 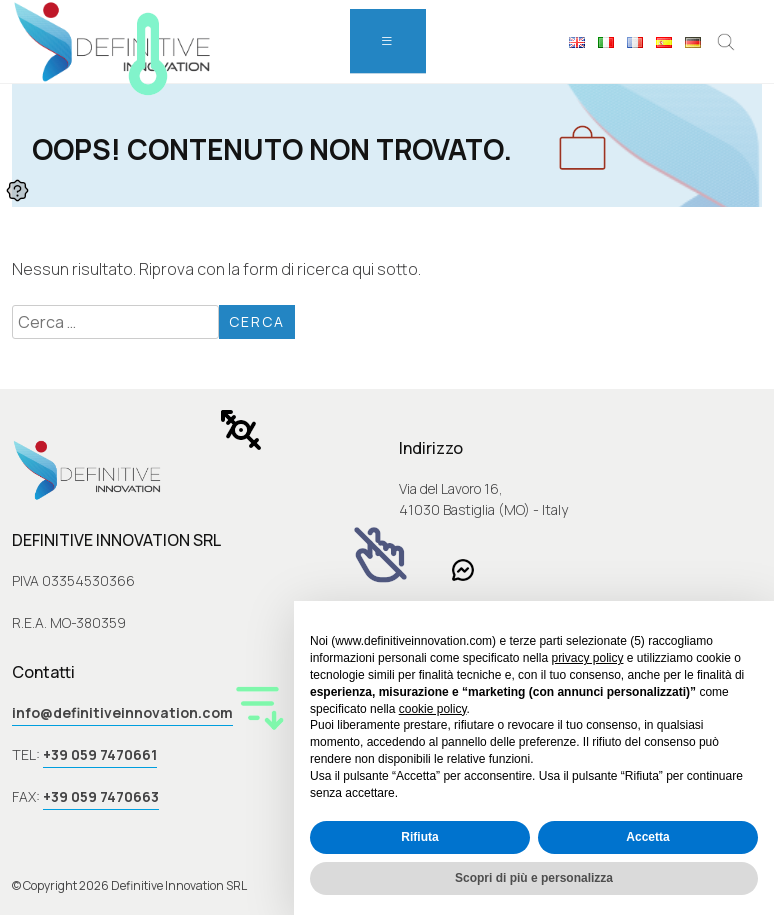 What do you see at coordinates (582, 150) in the screenshot?
I see `view your shopping bag` at bounding box center [582, 150].